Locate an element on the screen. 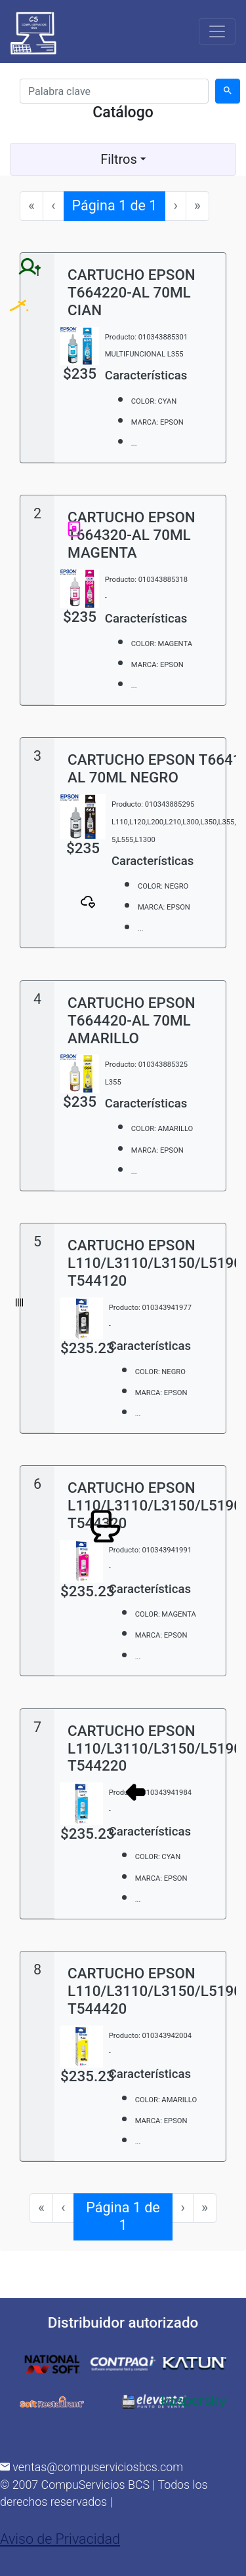 The width and height of the screenshot is (246, 2576). indicates maldivian rufiyaa currency is located at coordinates (19, 306).